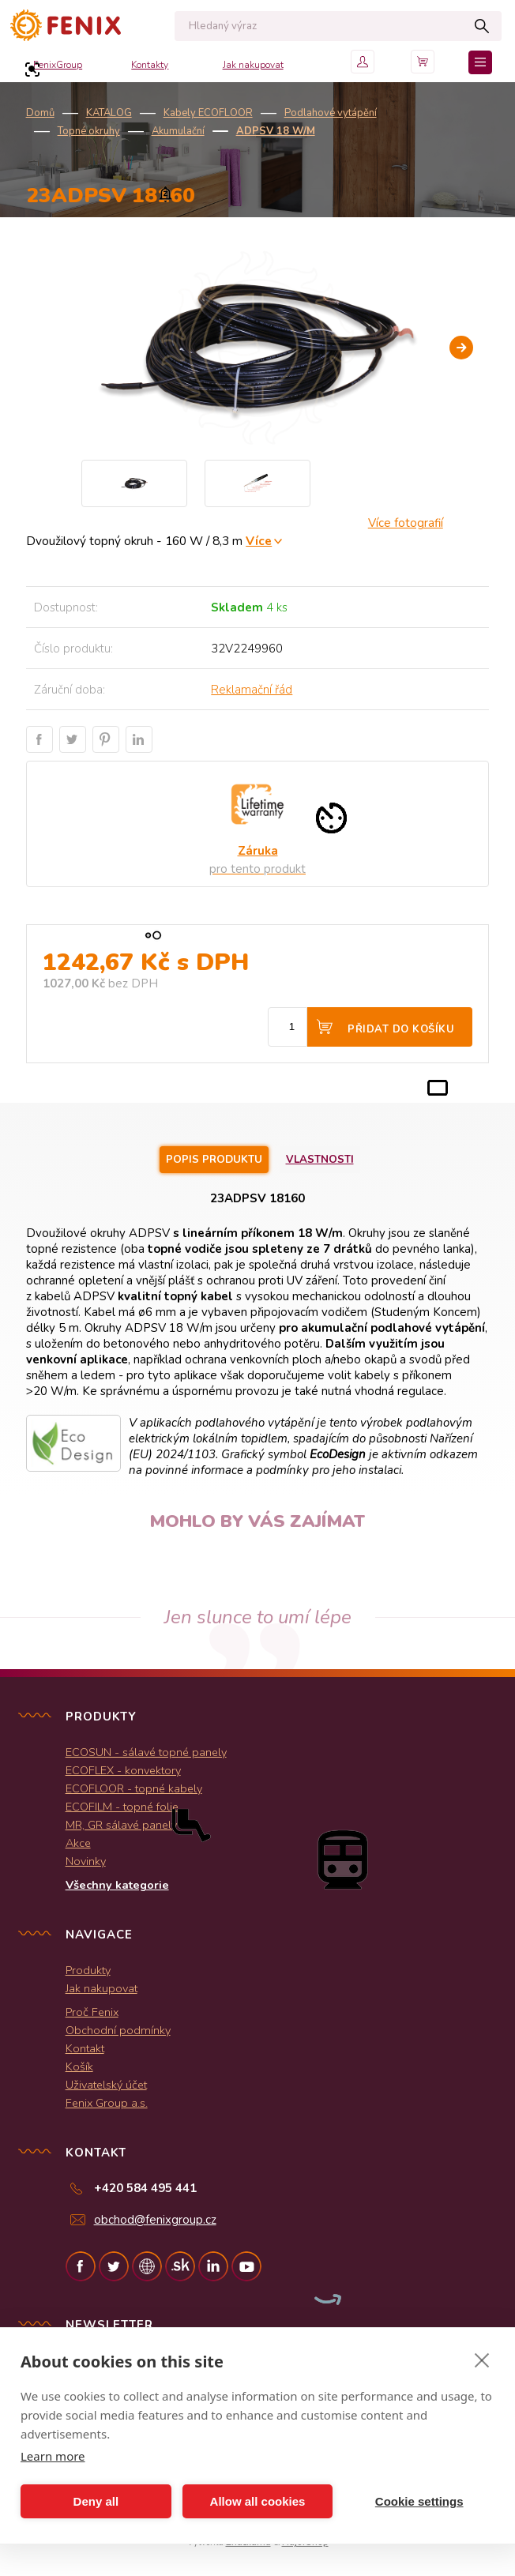 The image size is (515, 2576). What do you see at coordinates (153, 935) in the screenshot?
I see `indicates weak HDR signal or low dynamic range` at bounding box center [153, 935].